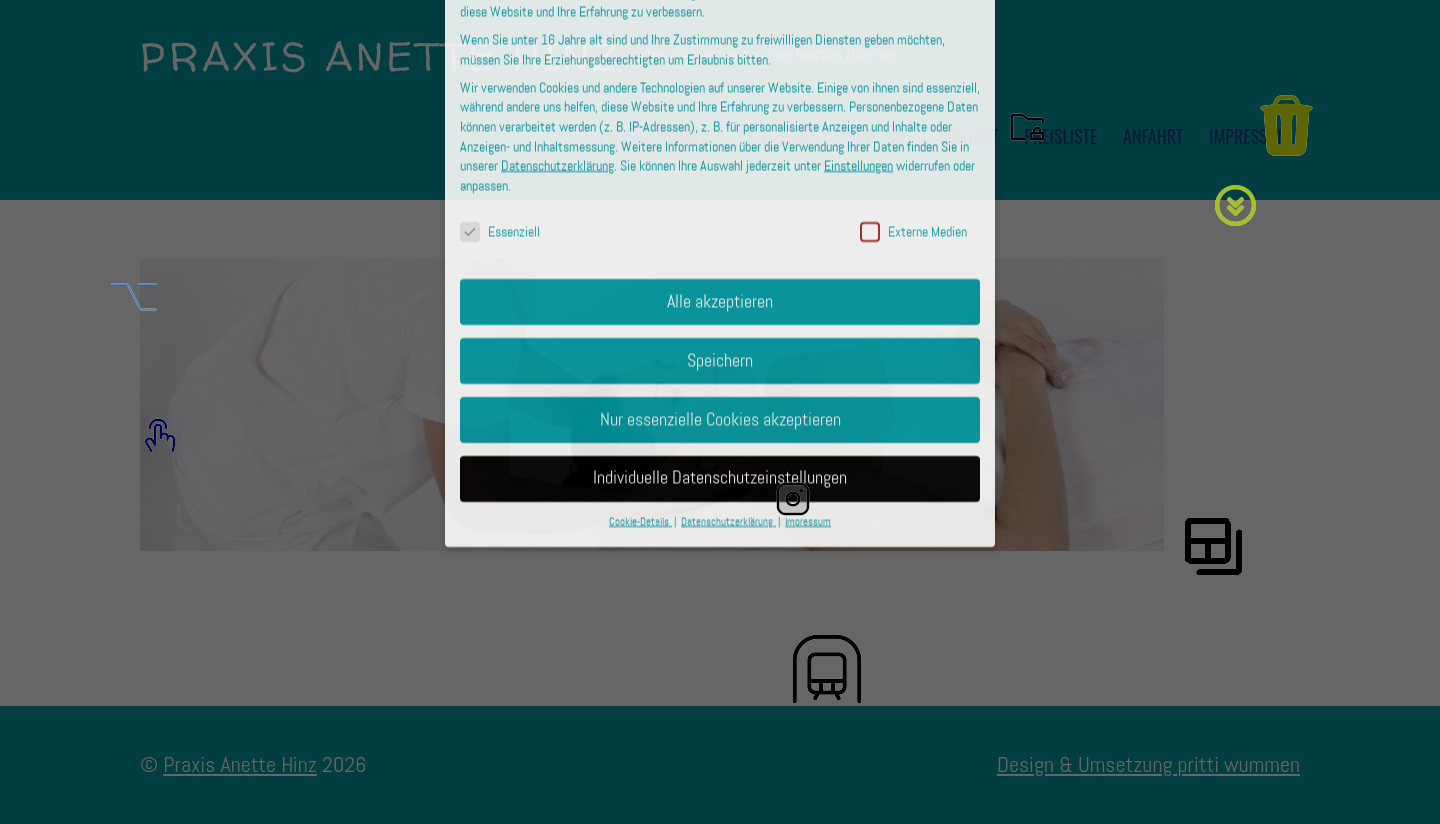  Describe the element at coordinates (1235, 205) in the screenshot. I see `scroll down or view more content` at that location.